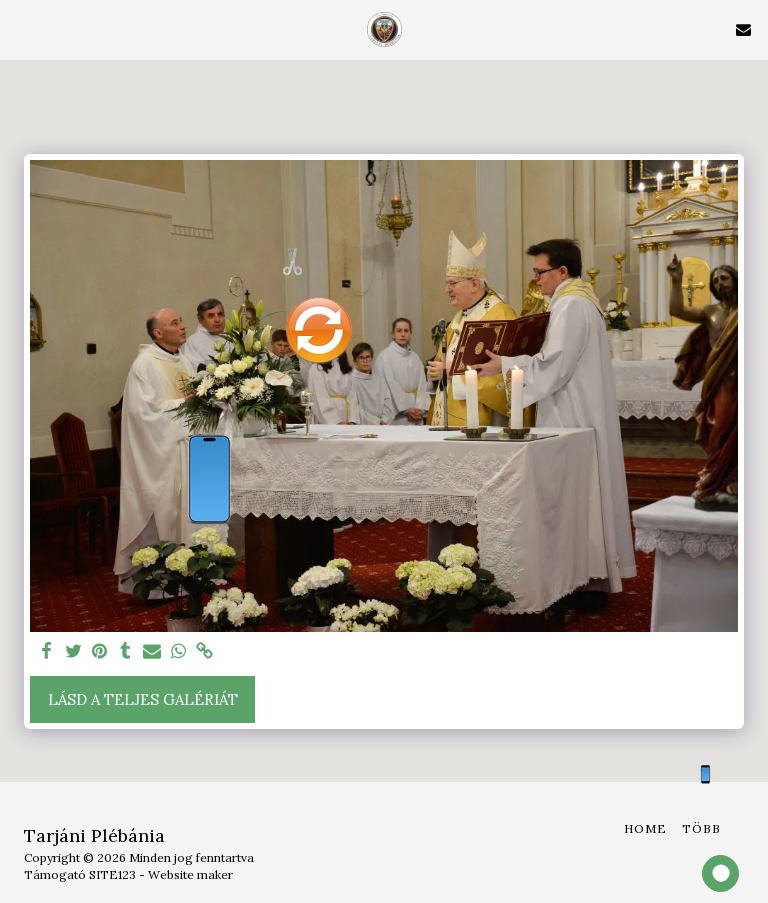  Describe the element at coordinates (292, 261) in the screenshot. I see `cut selected content to clipboard` at that location.